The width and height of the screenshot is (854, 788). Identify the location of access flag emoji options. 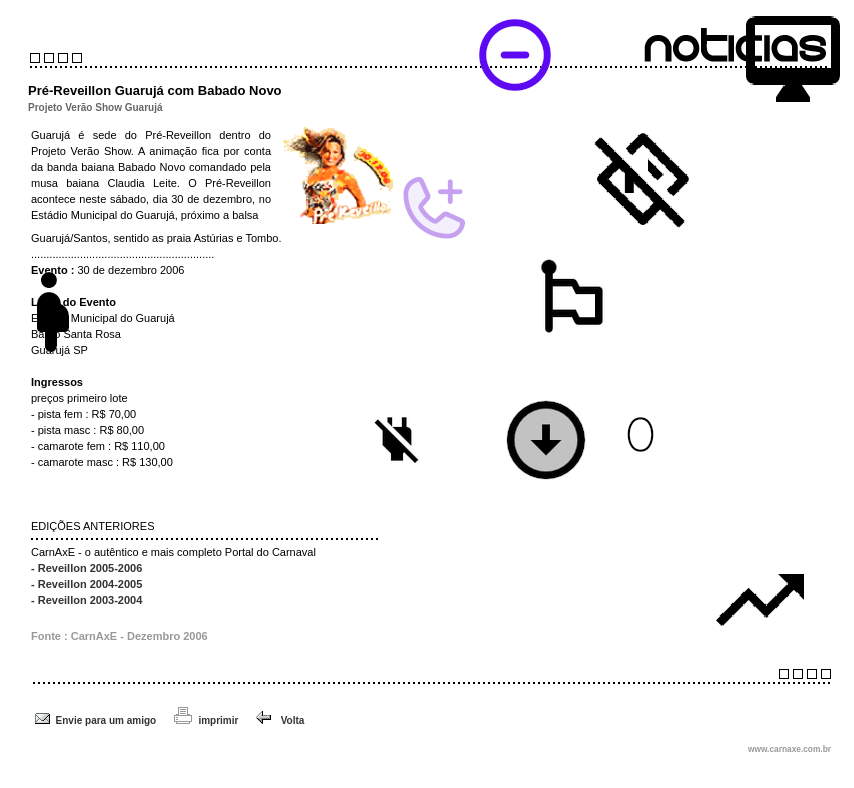
(572, 298).